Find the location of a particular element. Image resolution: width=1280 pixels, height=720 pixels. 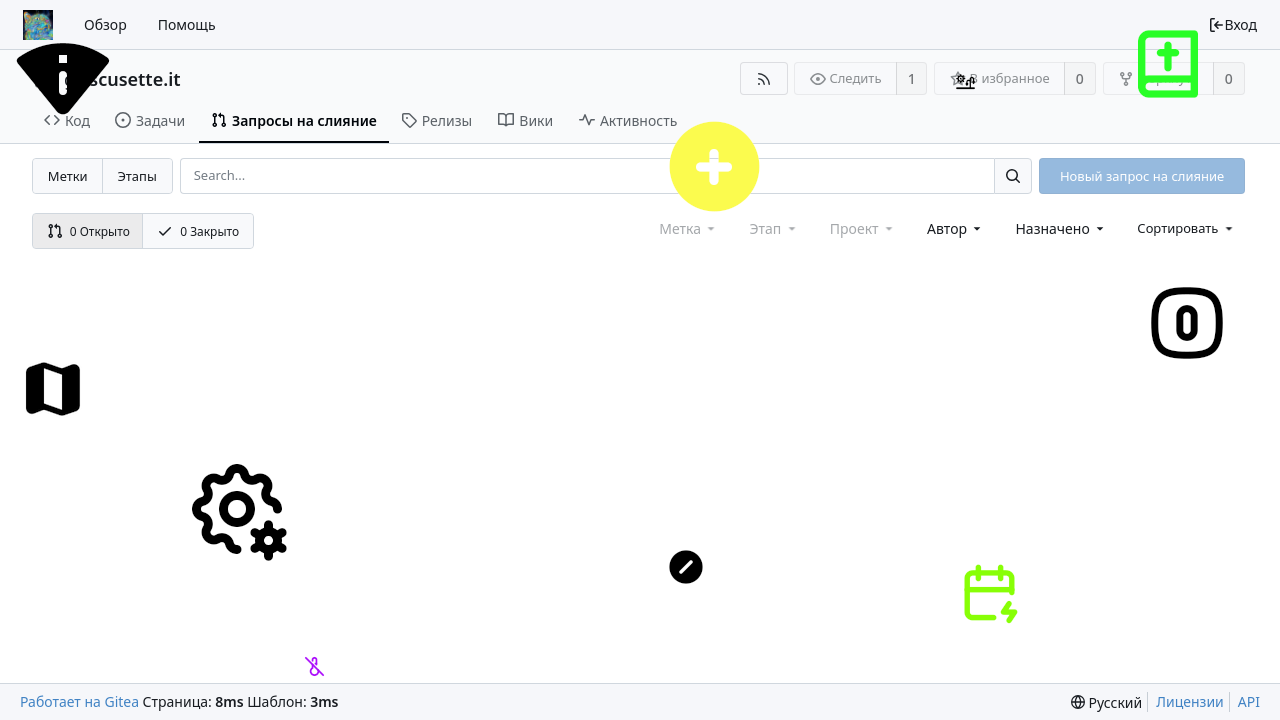

quick-add an event to your calendar is located at coordinates (989, 592).